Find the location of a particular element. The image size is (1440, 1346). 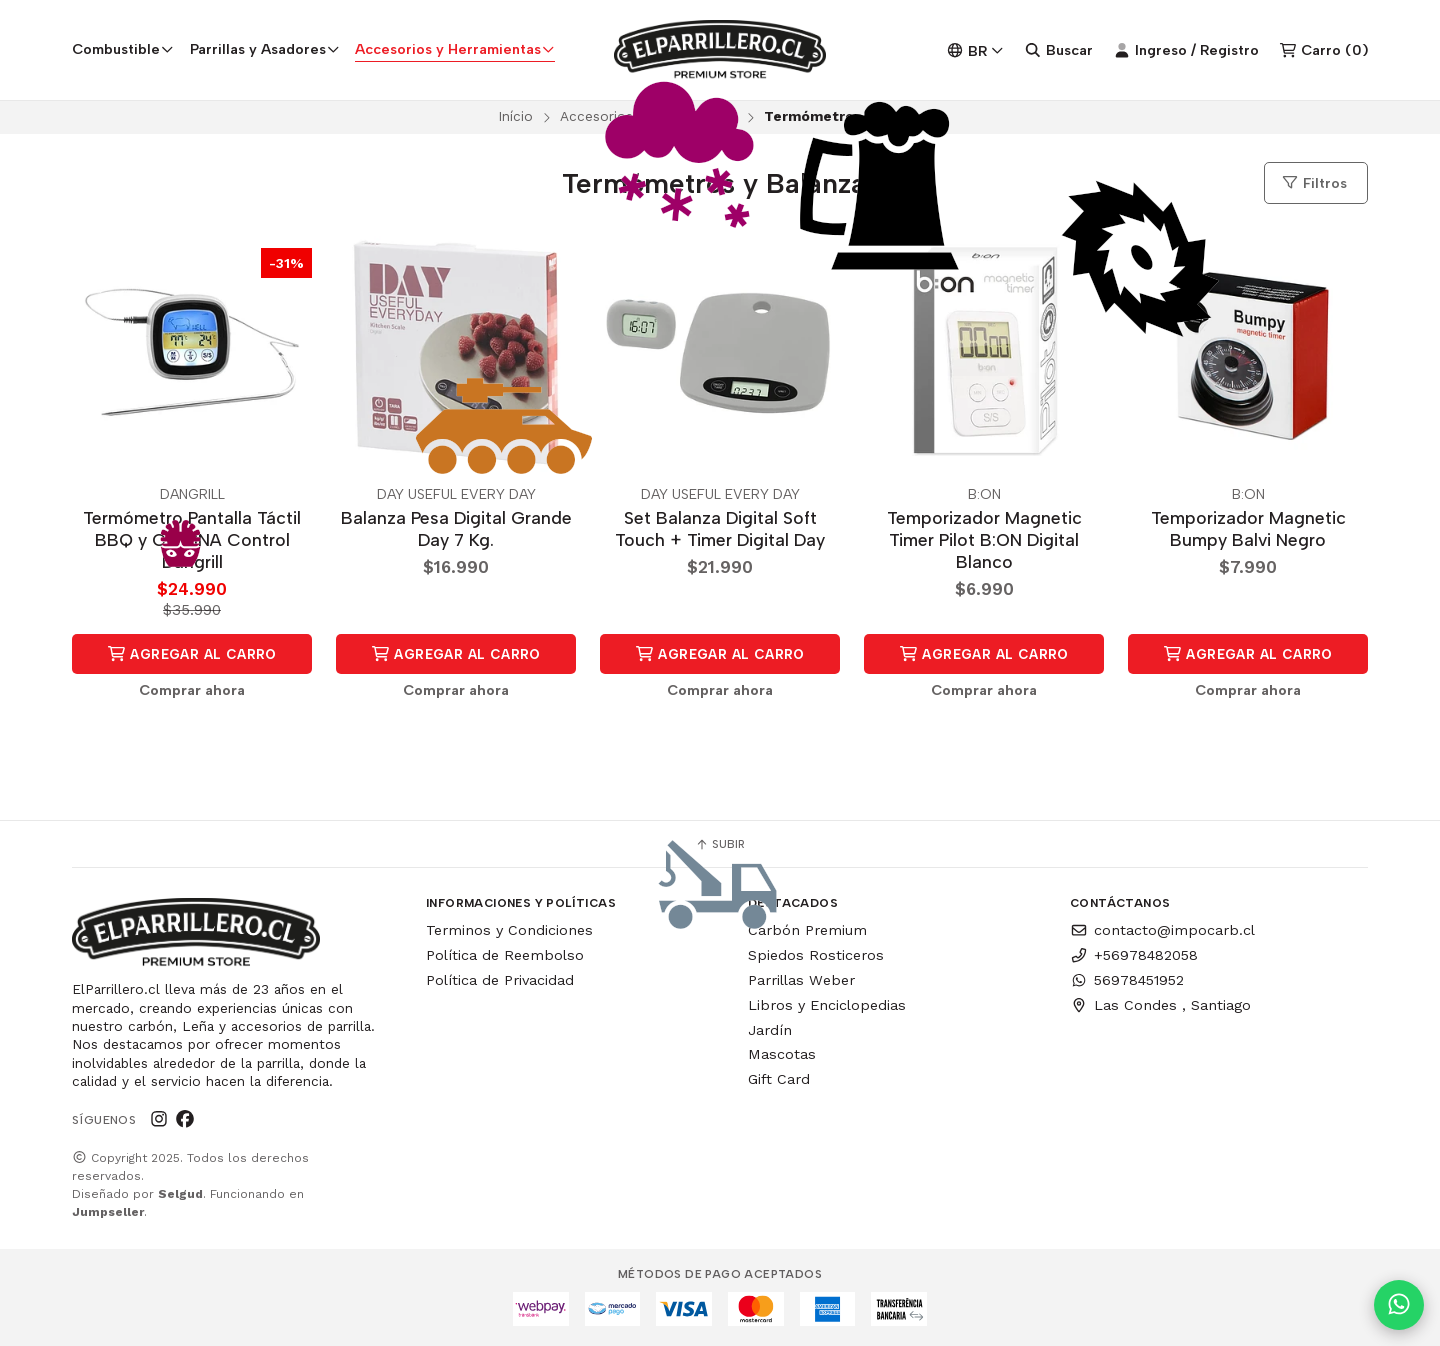

indicates snowy weather conditions is located at coordinates (679, 155).